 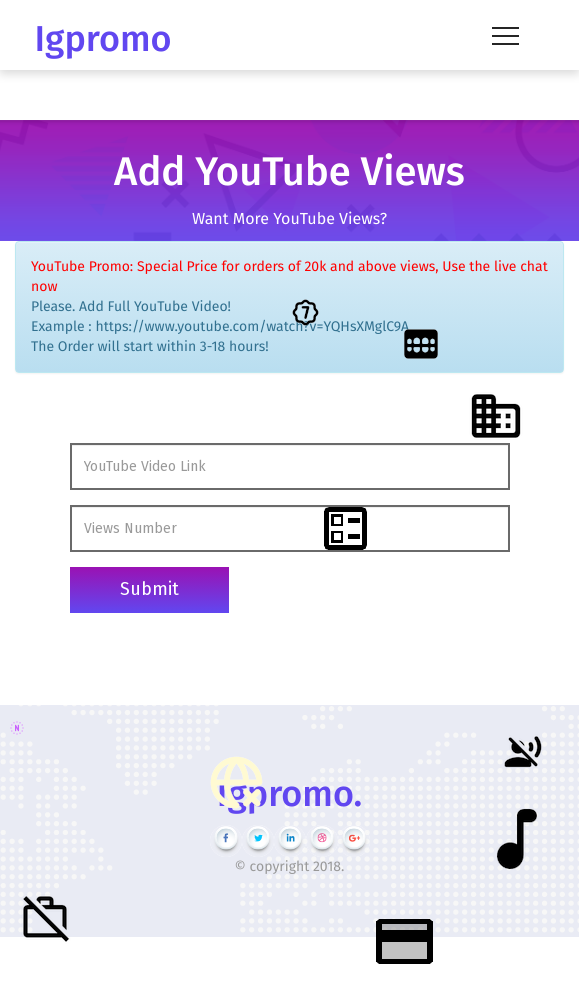 What do you see at coordinates (496, 416) in the screenshot?
I see `view organization or company details` at bounding box center [496, 416].